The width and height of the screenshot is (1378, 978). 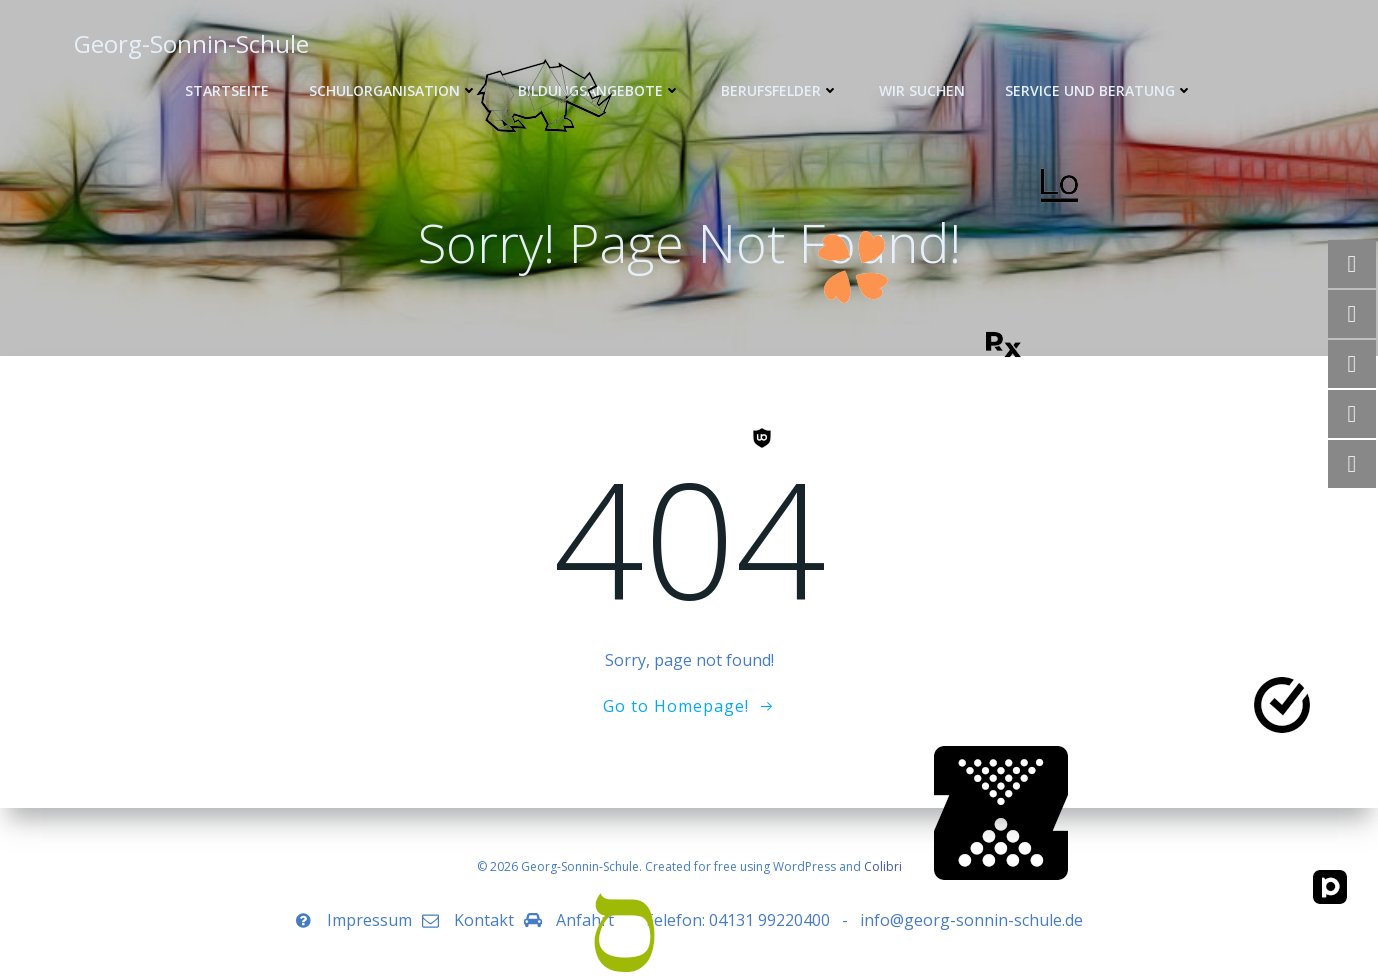 I want to click on uBlock Origin browser extension logo, so click(x=762, y=438).